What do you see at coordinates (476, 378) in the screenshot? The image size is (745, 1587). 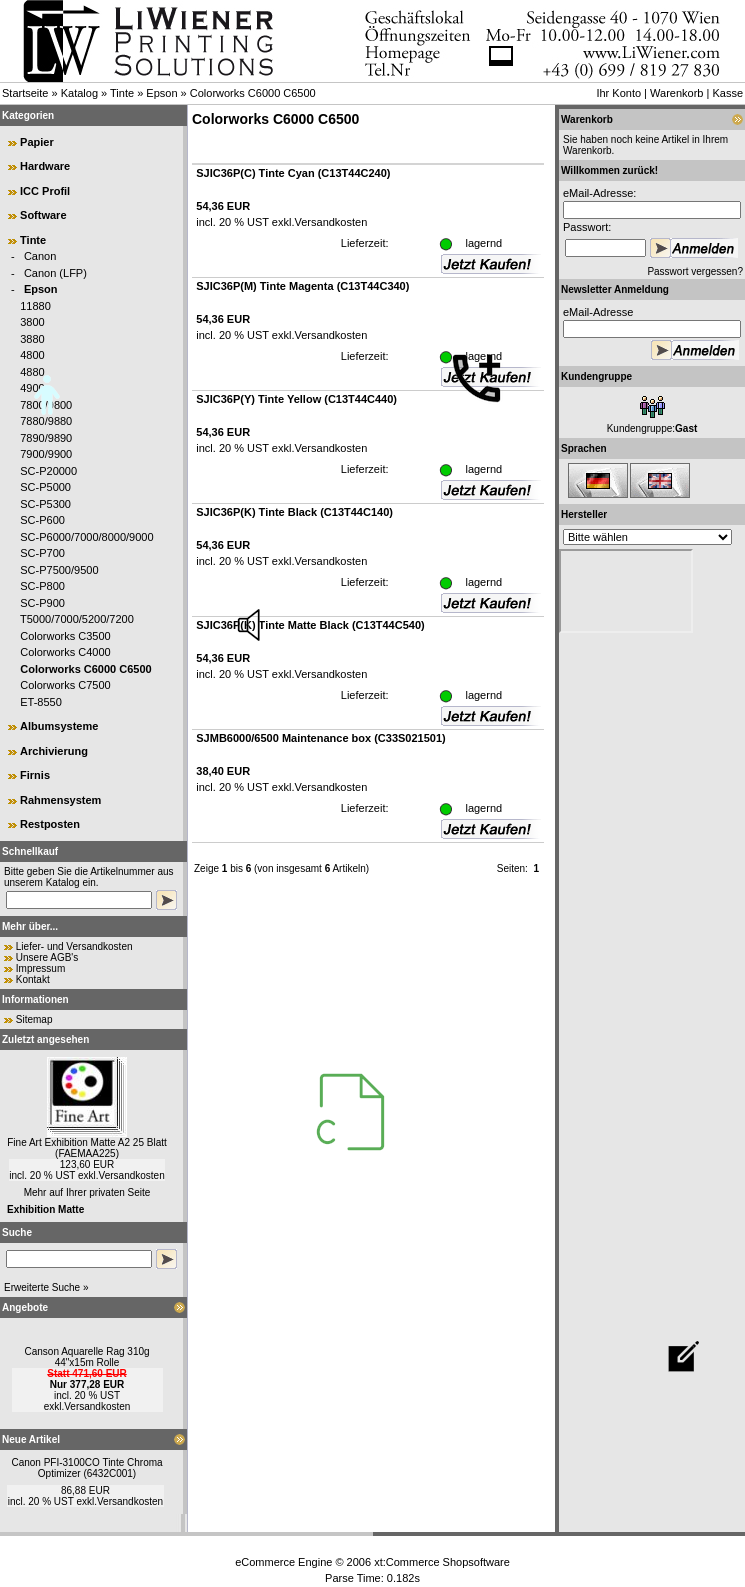 I see `add a new contact to your phone` at bounding box center [476, 378].